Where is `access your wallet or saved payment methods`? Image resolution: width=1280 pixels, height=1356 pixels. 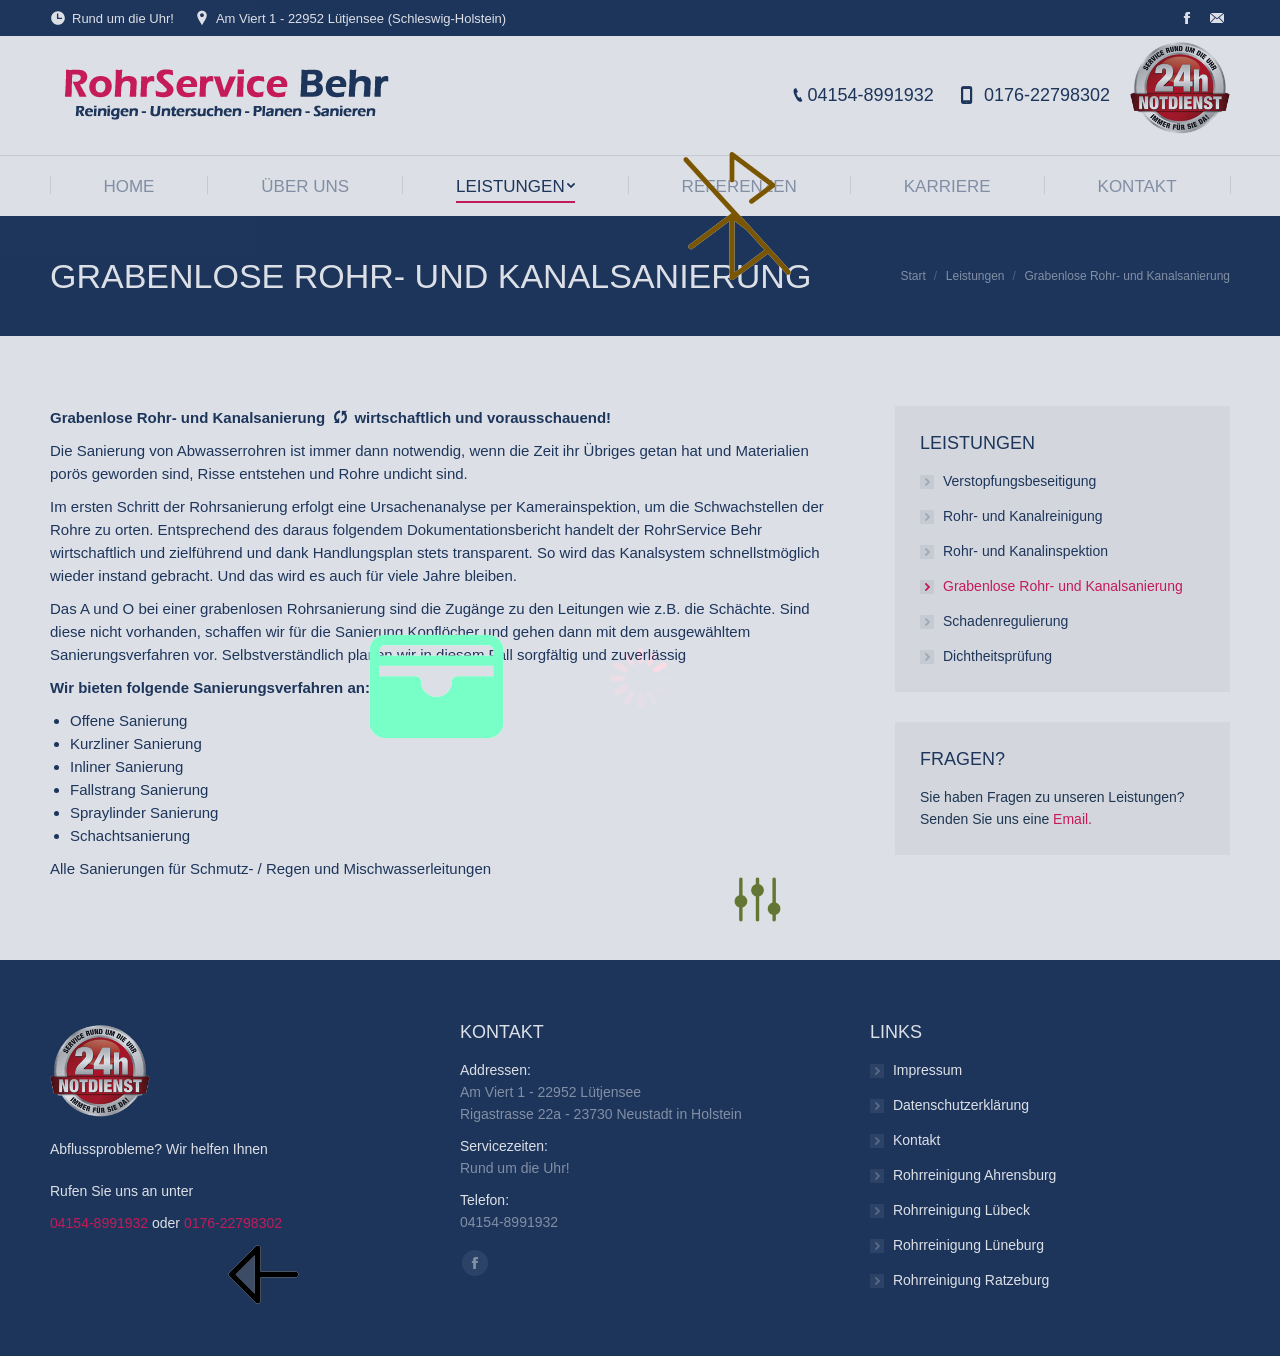 access your wallet or saved payment methods is located at coordinates (436, 686).